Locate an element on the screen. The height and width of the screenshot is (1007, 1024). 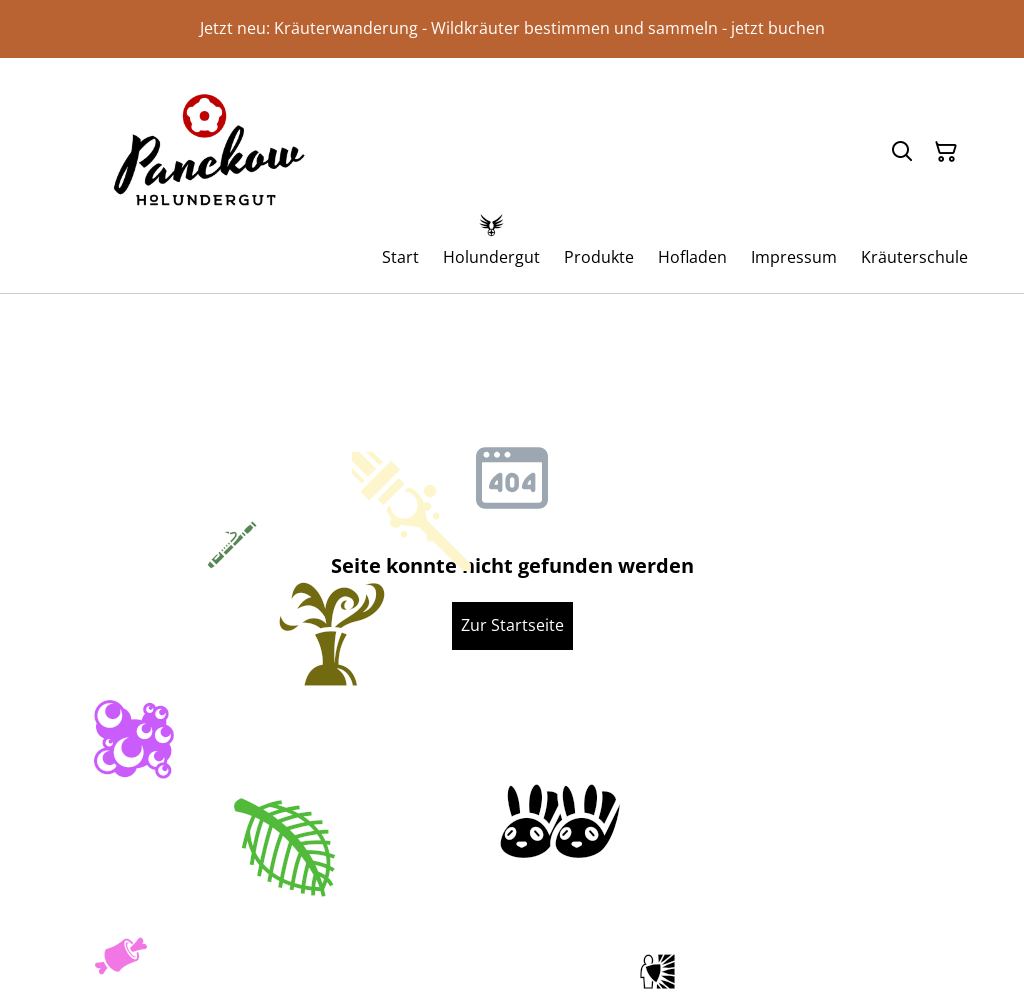
faction or guild emblem in a game interface is located at coordinates (491, 225).